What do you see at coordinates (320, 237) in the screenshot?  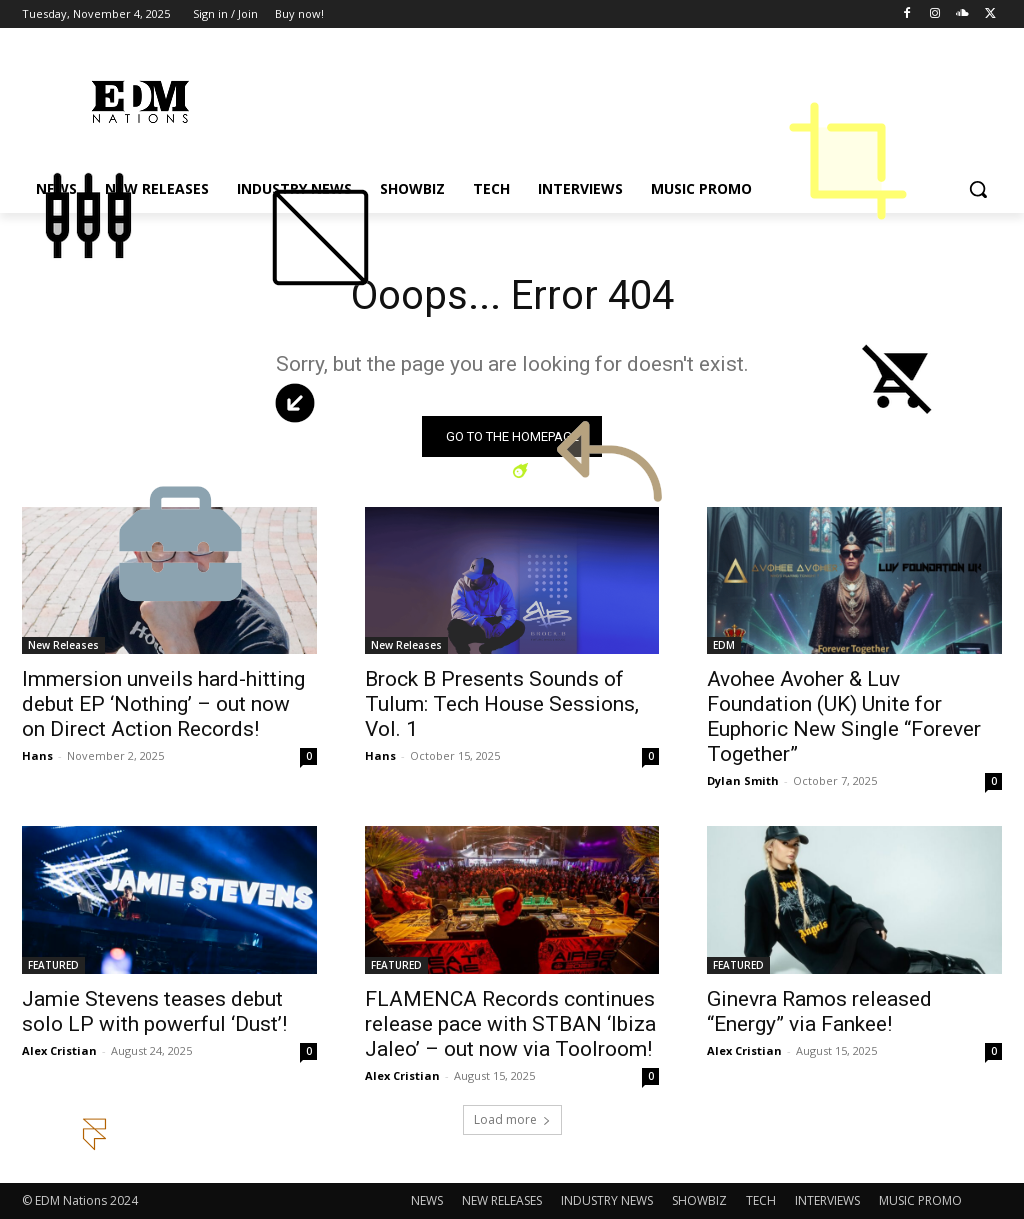 I see `placeholder for missing or unloaded image content` at bounding box center [320, 237].